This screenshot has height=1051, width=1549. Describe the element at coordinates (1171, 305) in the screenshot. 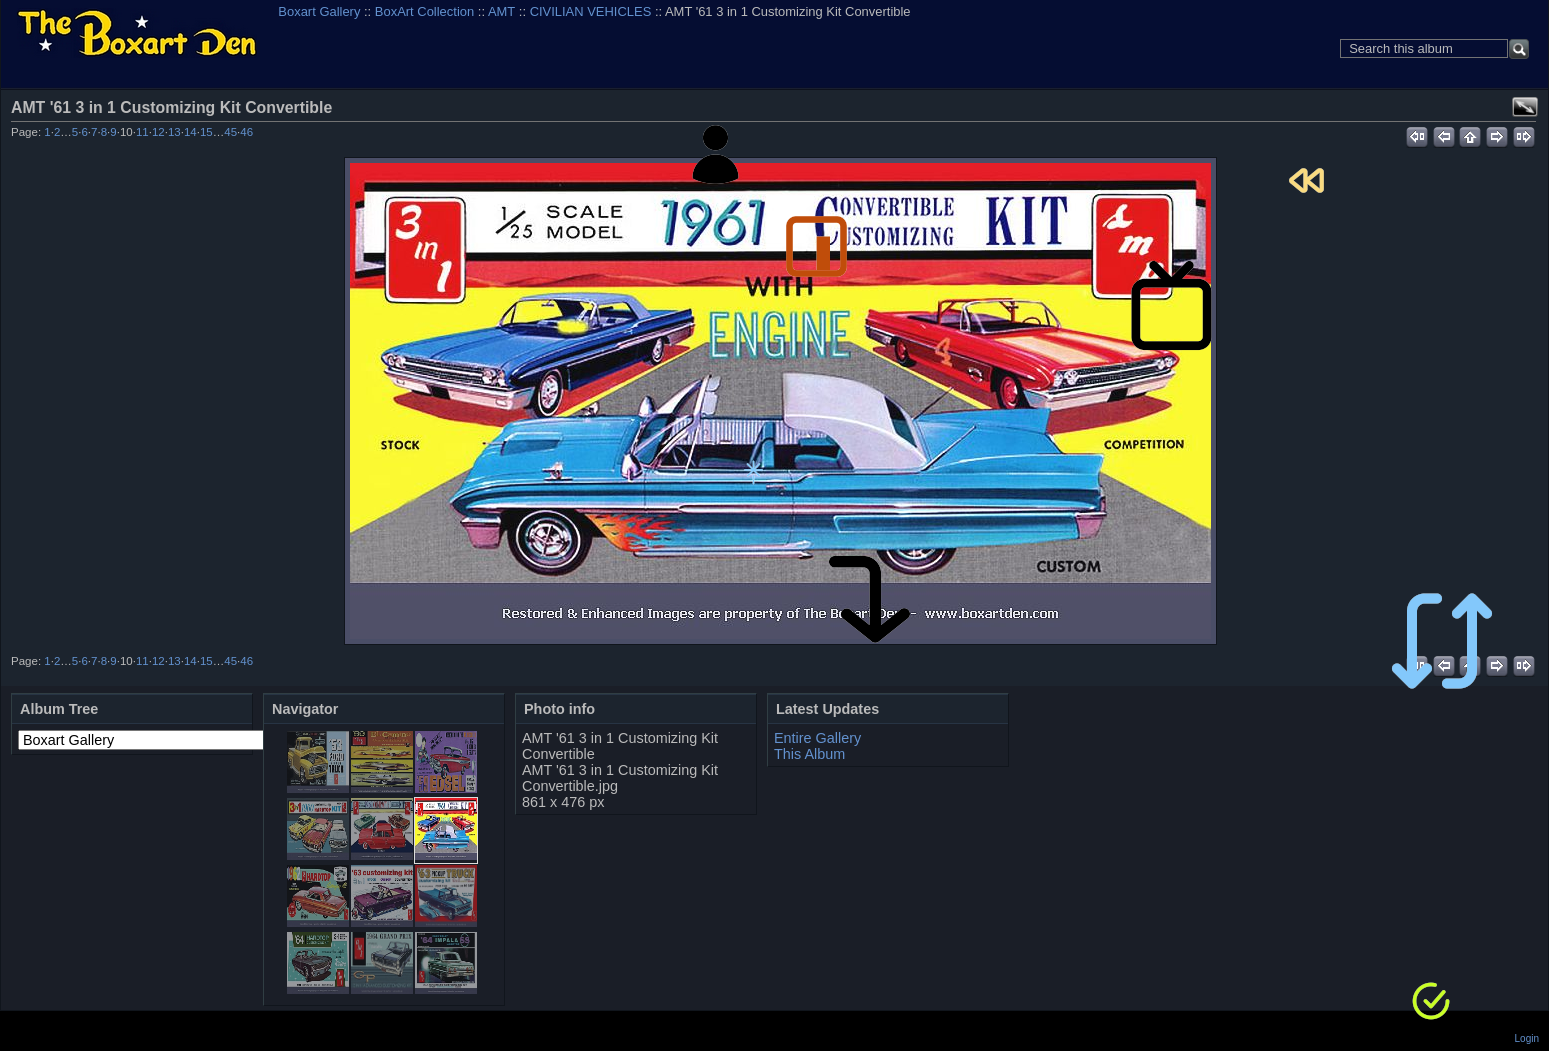

I see `access tv or video streaming content` at that location.